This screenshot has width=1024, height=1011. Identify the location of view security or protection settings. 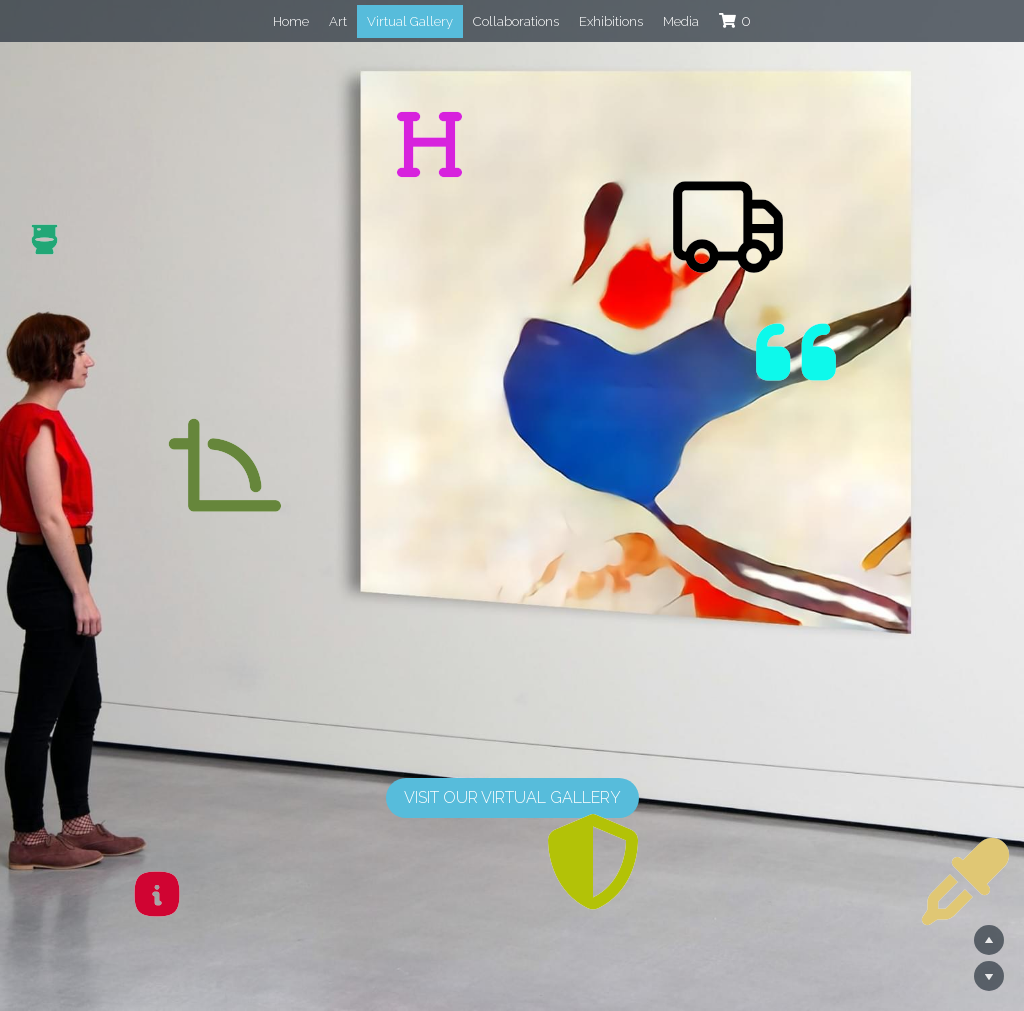
(593, 862).